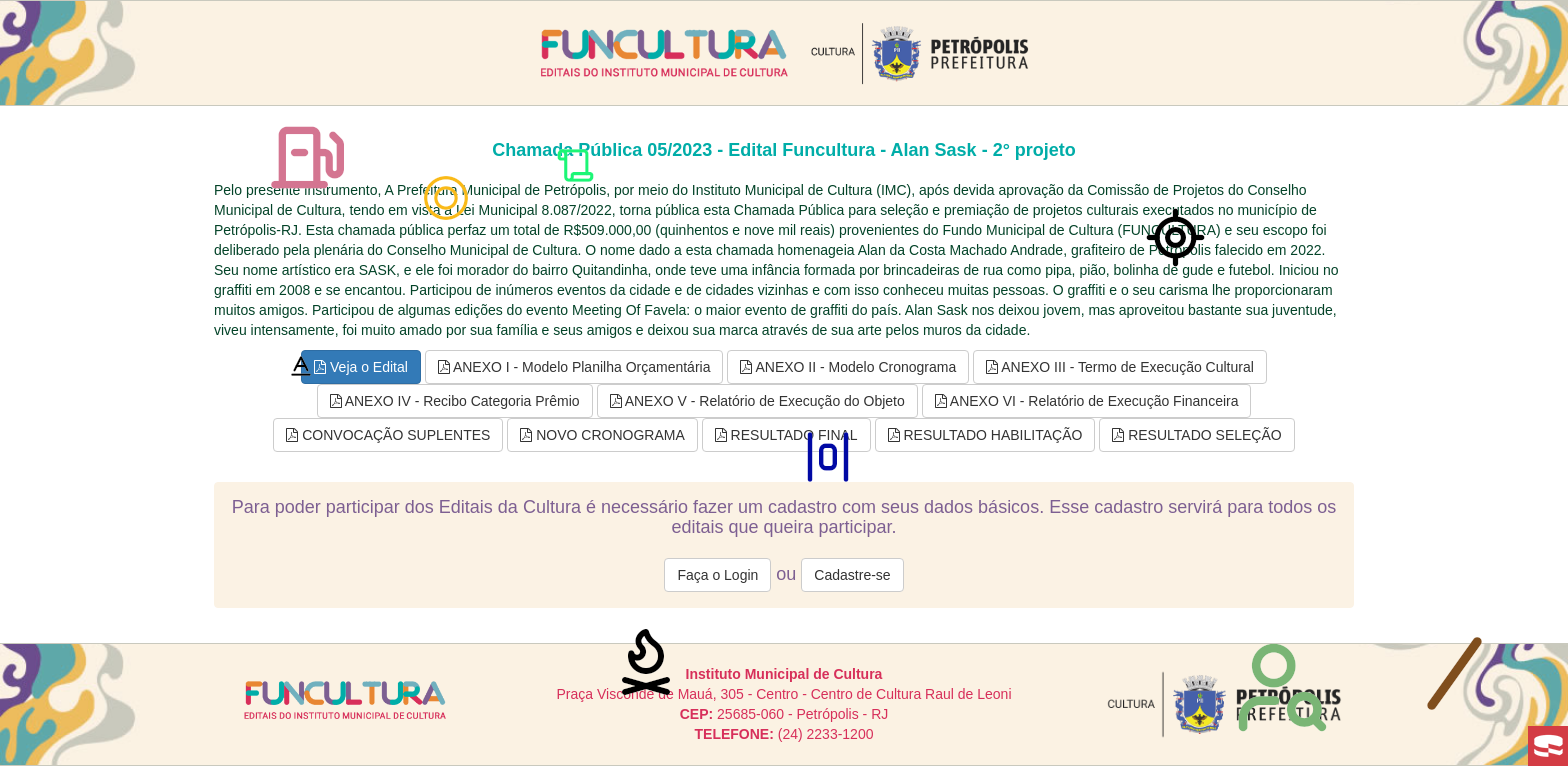  Describe the element at coordinates (1454, 673) in the screenshot. I see `indicates a disabled or unavailable feature` at that location.